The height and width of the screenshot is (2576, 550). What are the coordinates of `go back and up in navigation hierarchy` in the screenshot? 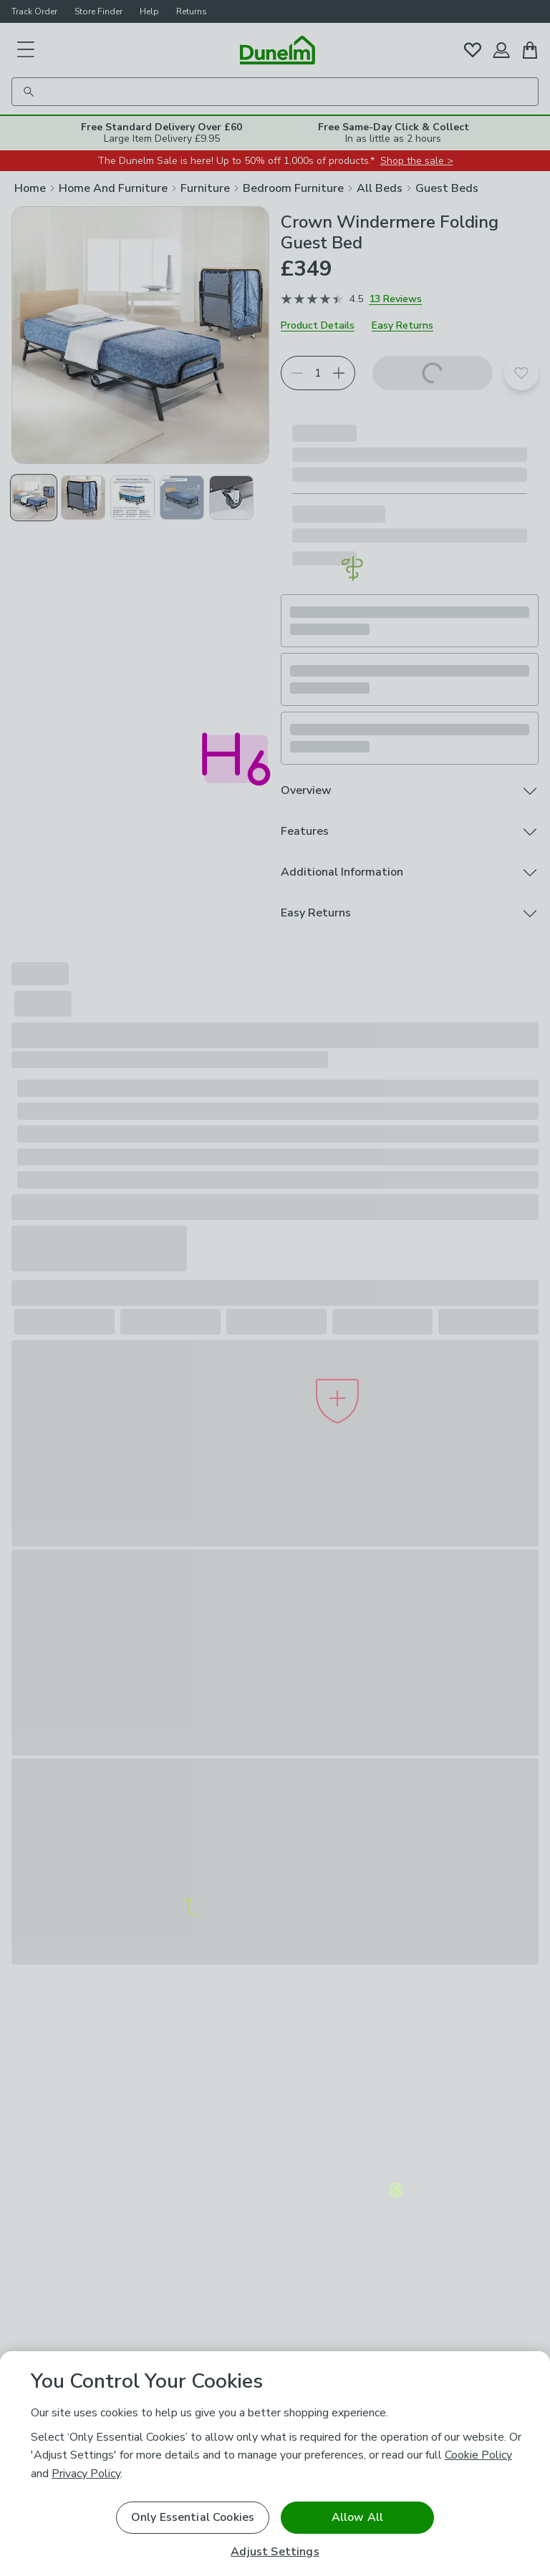 It's located at (190, 1907).